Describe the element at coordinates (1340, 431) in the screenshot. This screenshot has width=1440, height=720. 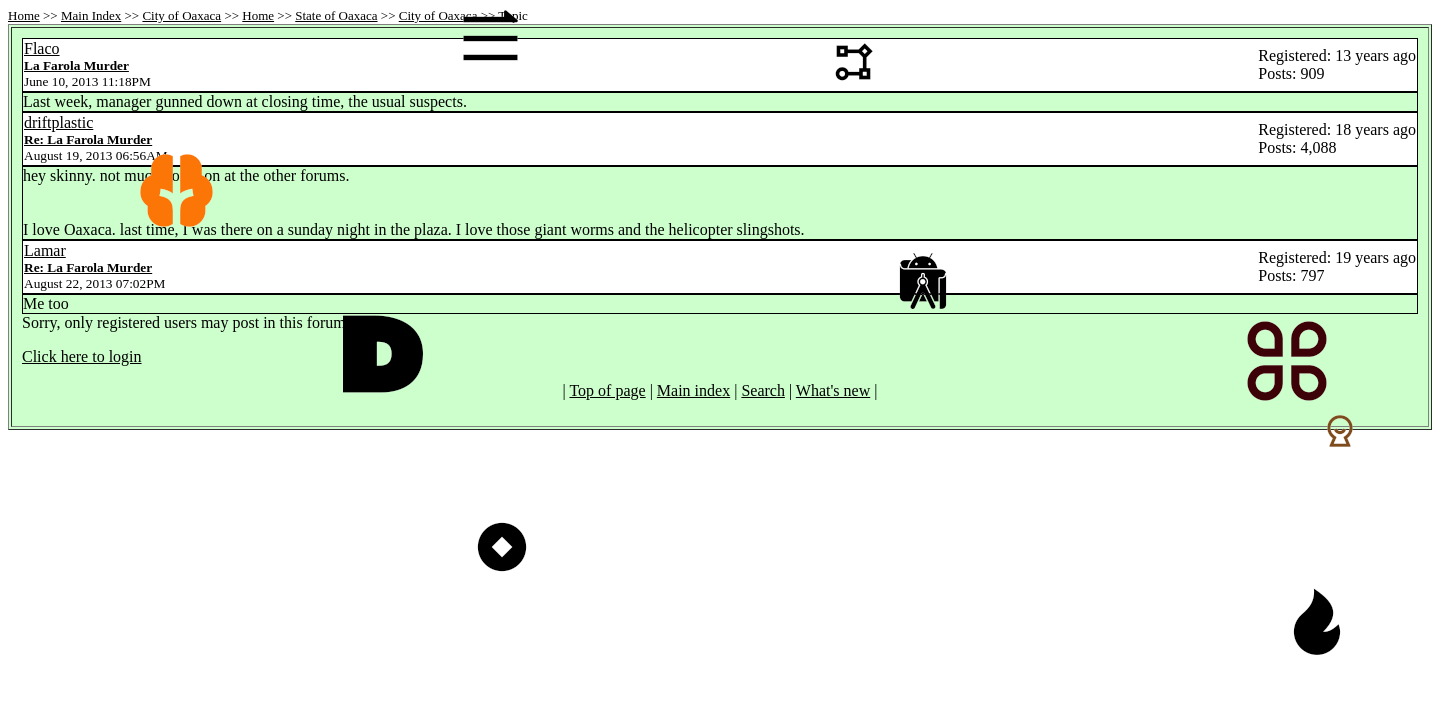
I see `view user profile` at that location.